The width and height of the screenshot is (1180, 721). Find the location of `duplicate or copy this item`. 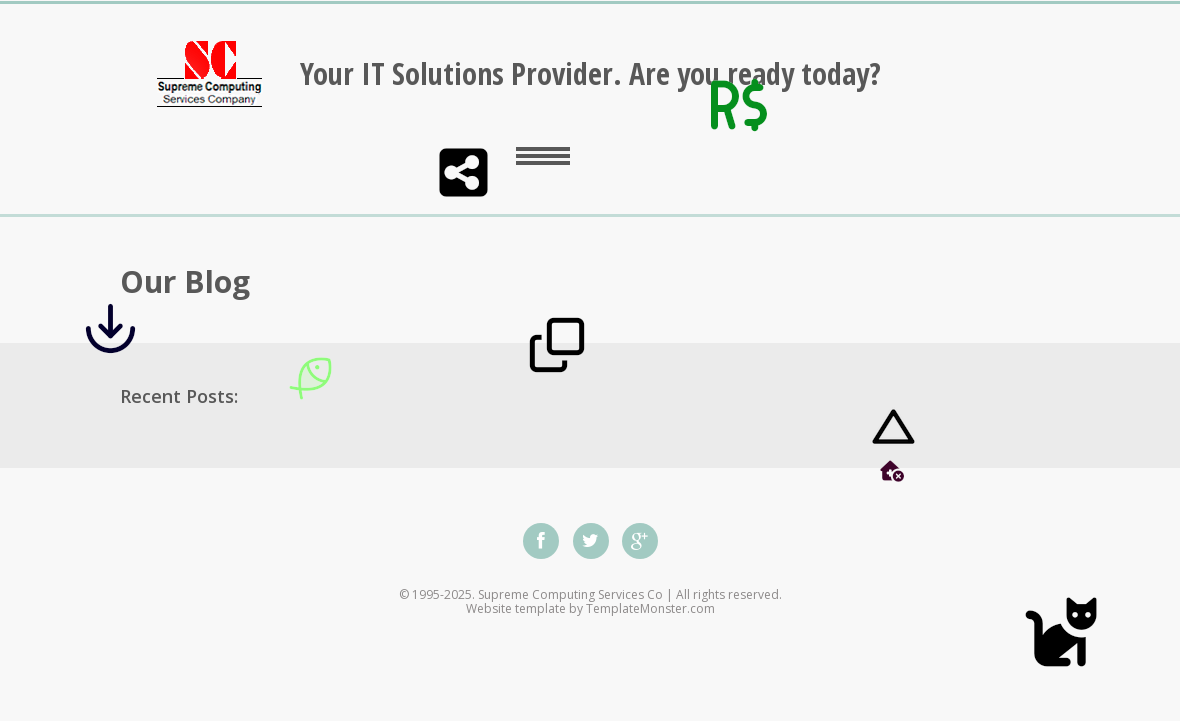

duplicate or copy this item is located at coordinates (557, 345).